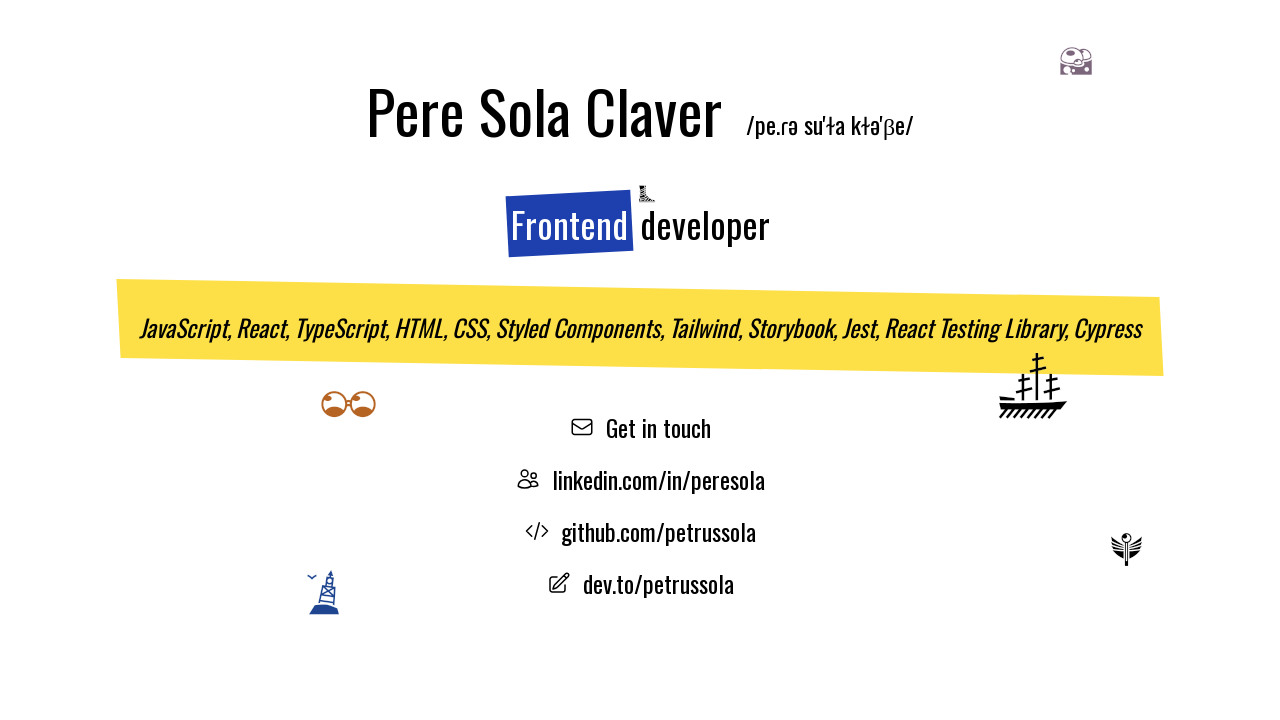  I want to click on indicates a maritime or nautical feature, so click(324, 592).